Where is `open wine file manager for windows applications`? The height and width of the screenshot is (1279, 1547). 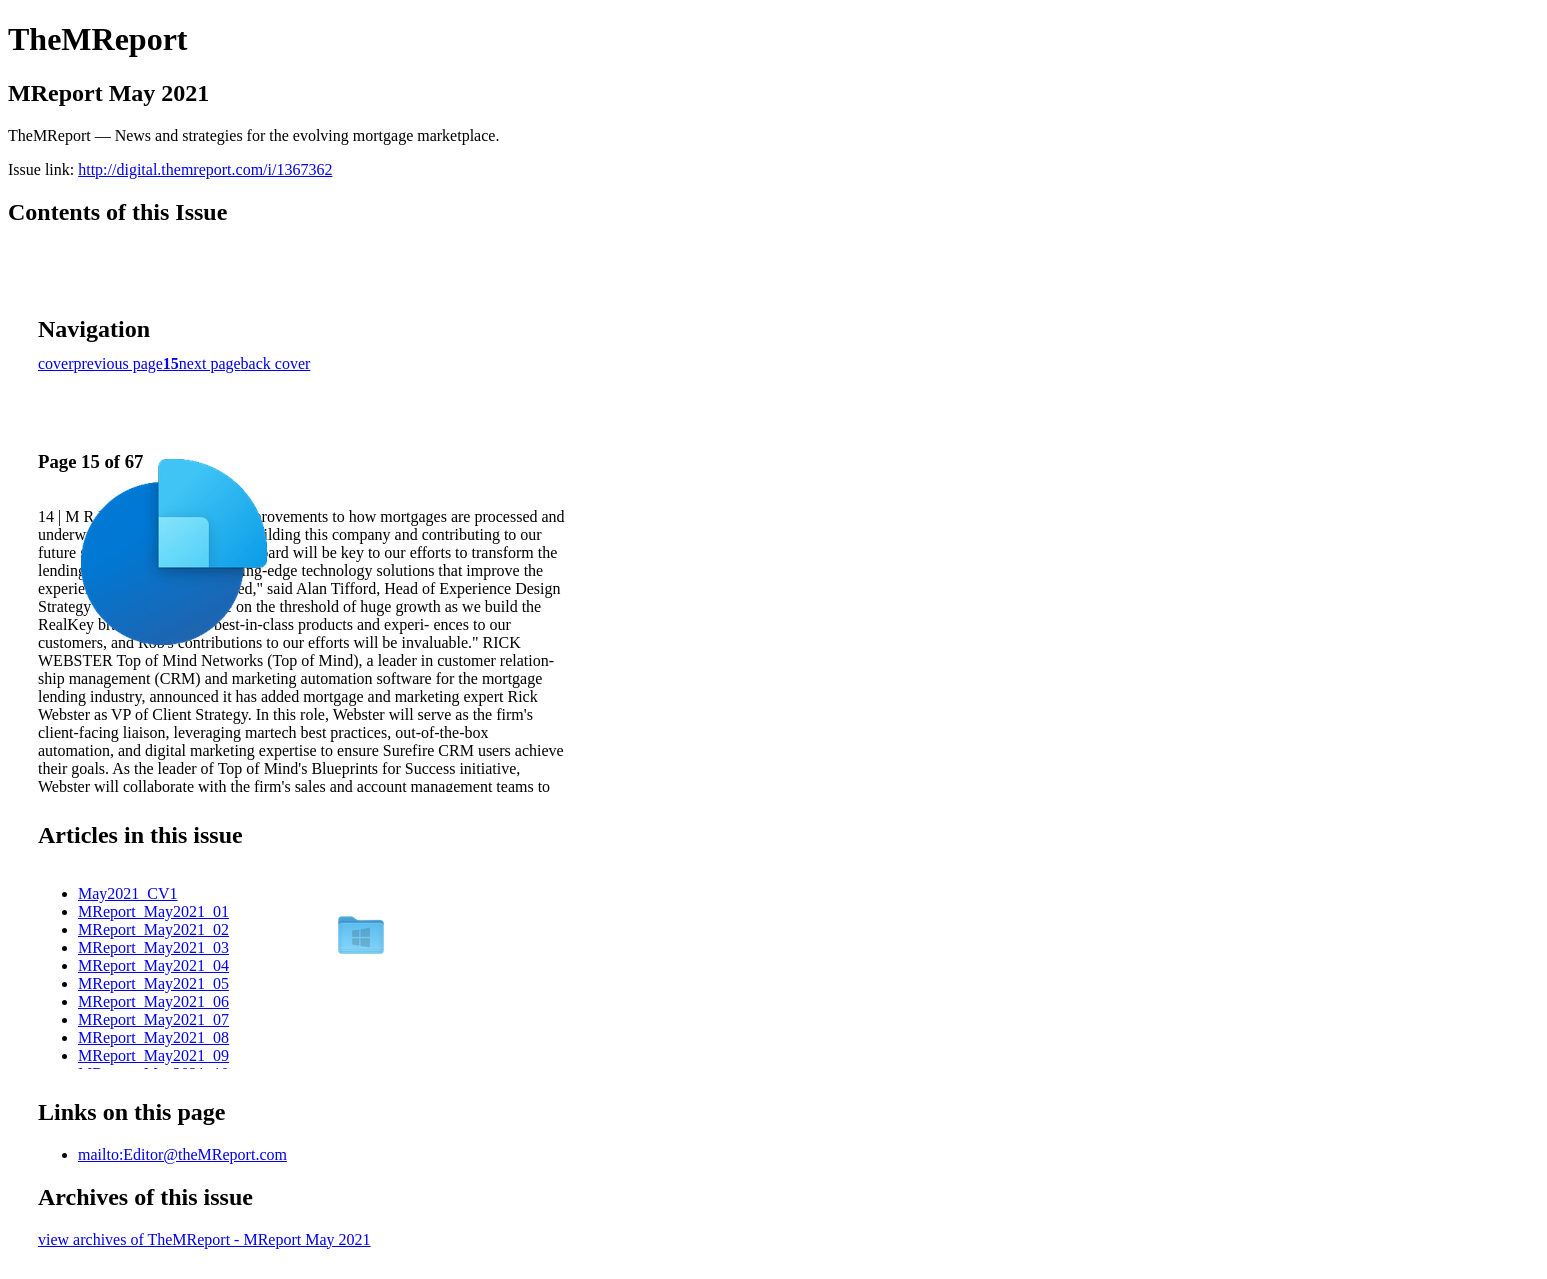
open wine file manager for windows applications is located at coordinates (361, 935).